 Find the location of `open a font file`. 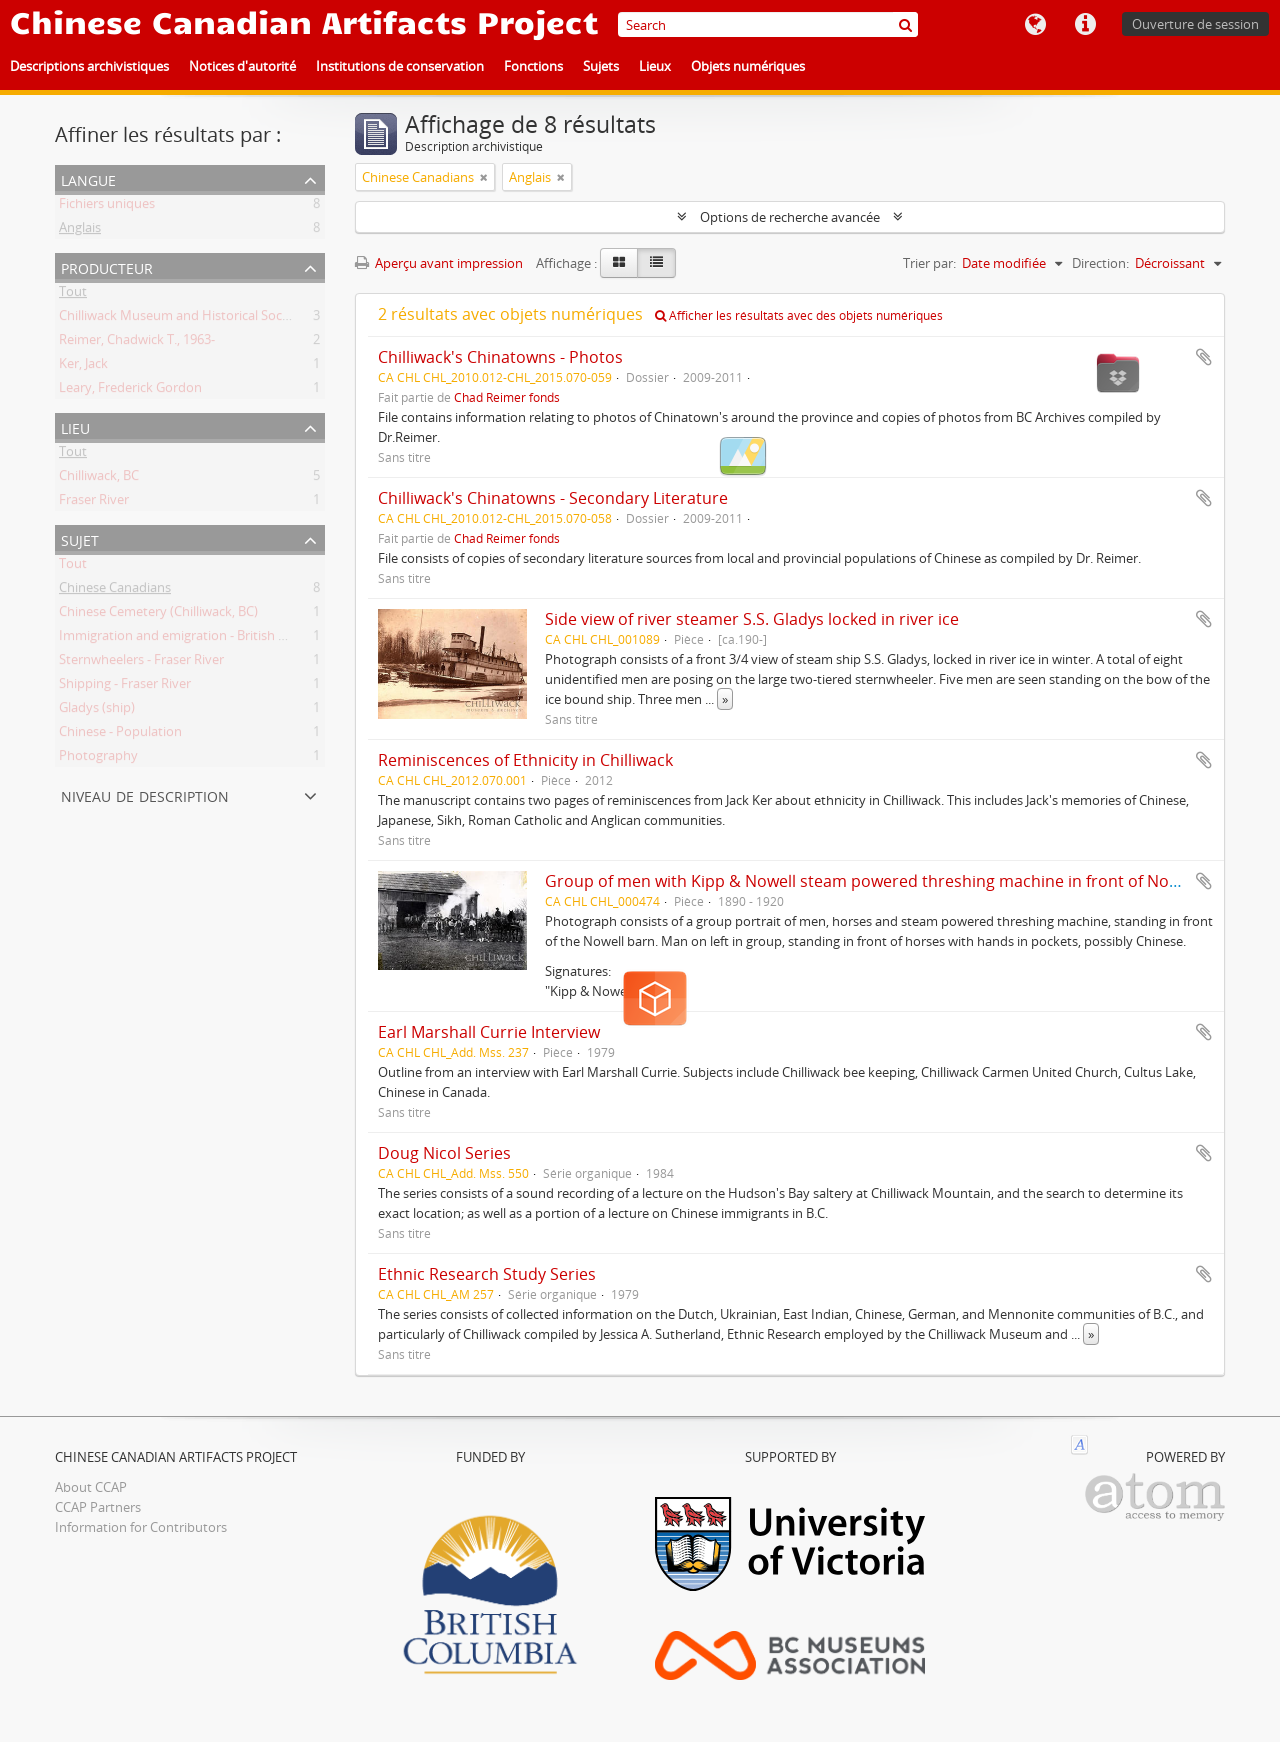

open a font file is located at coordinates (1079, 1444).